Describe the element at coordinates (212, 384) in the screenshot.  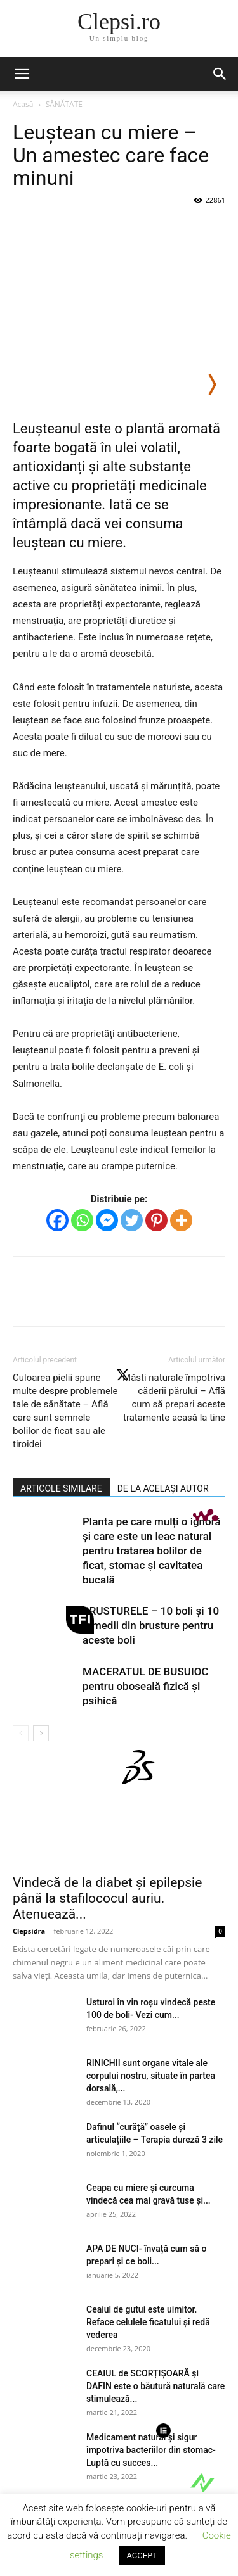
I see `navigate to the next item or page` at that location.